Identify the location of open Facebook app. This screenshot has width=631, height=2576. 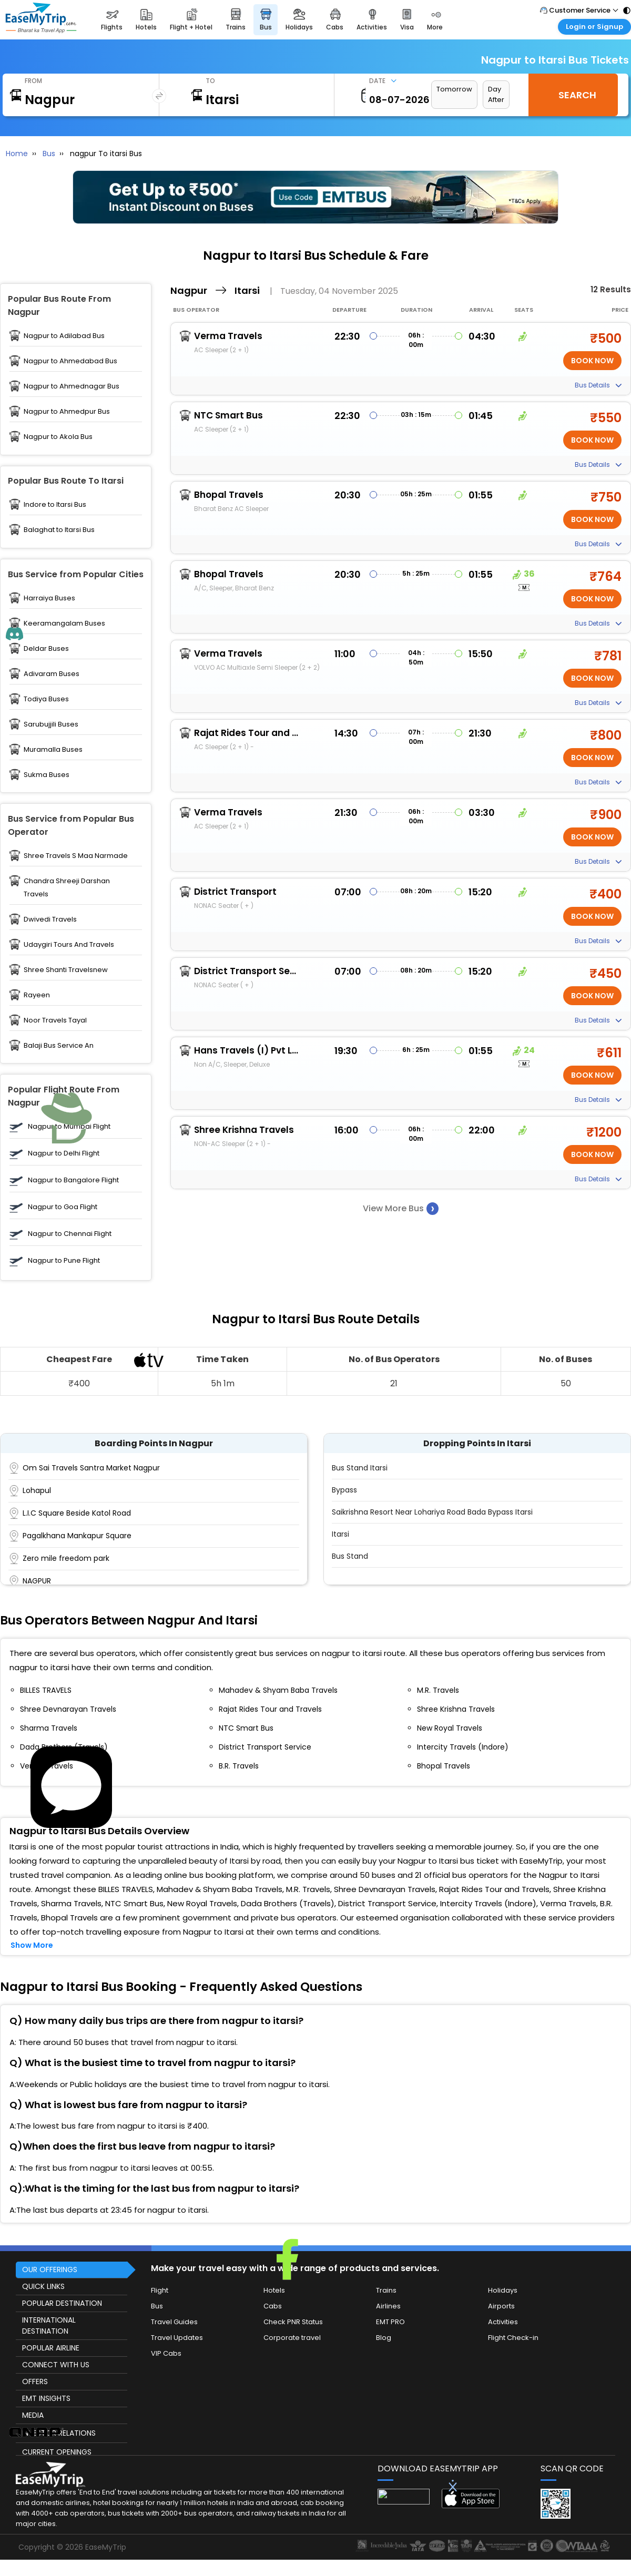
(287, 2259).